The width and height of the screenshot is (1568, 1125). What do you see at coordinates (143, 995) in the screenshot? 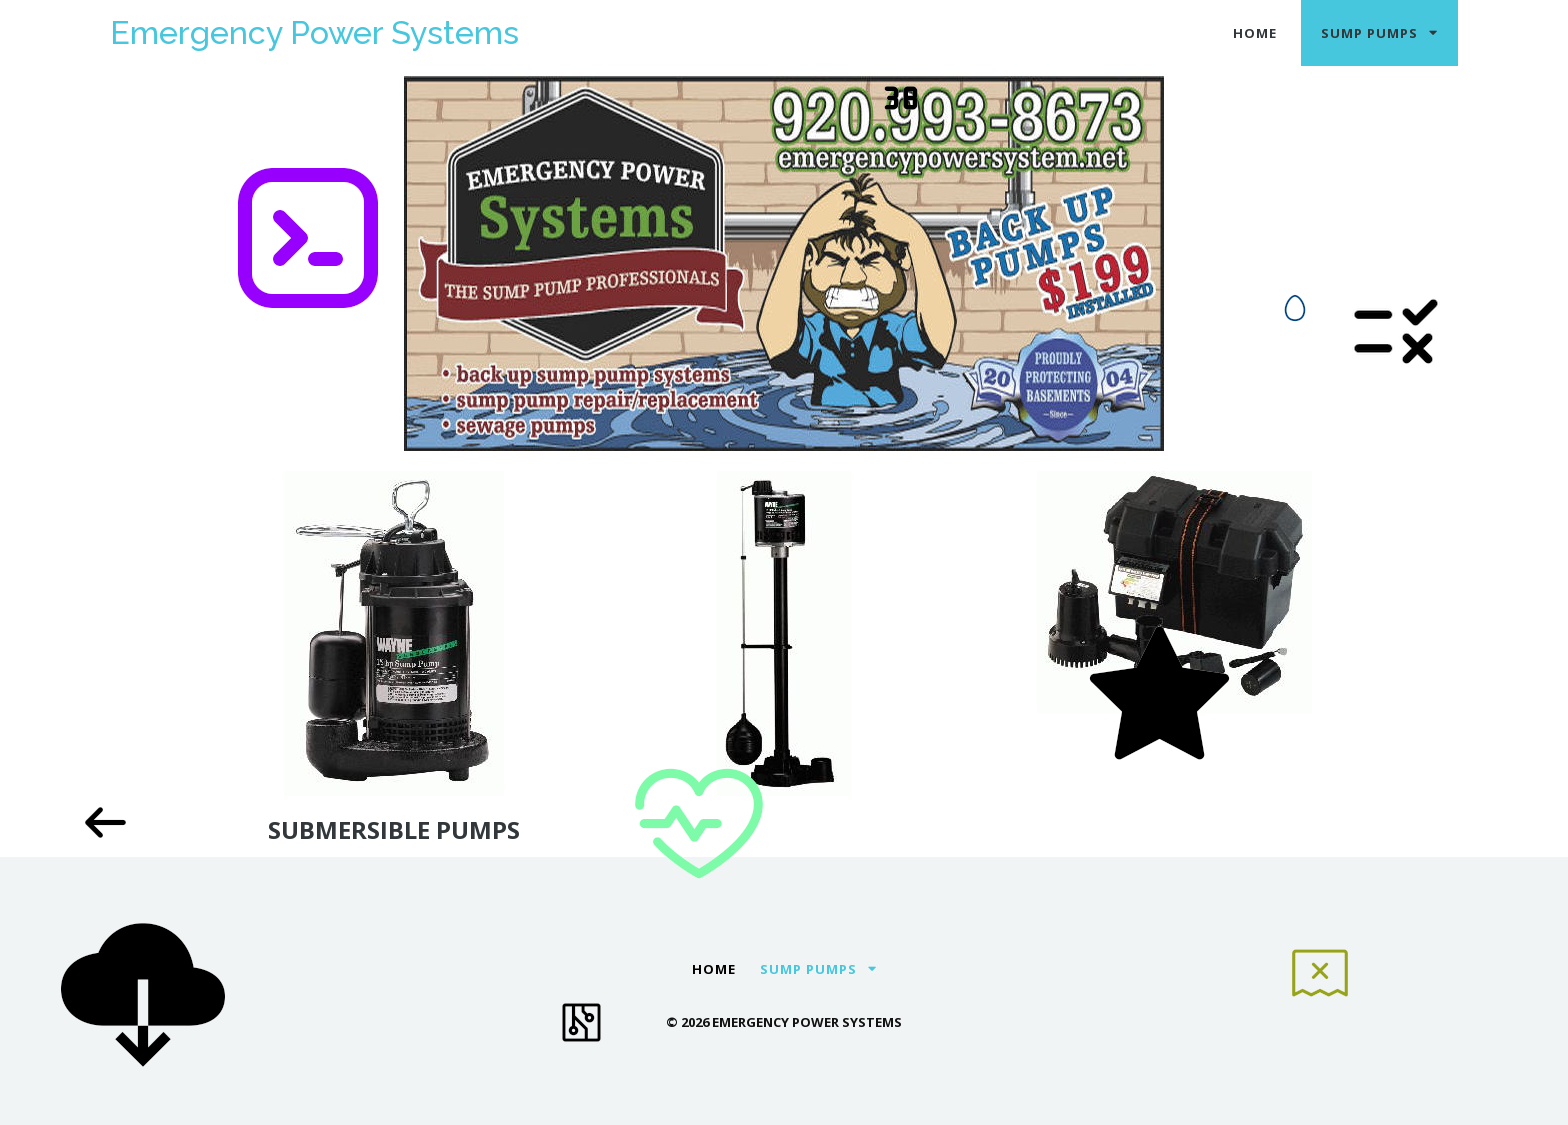
I see `download file from cloud storage` at bounding box center [143, 995].